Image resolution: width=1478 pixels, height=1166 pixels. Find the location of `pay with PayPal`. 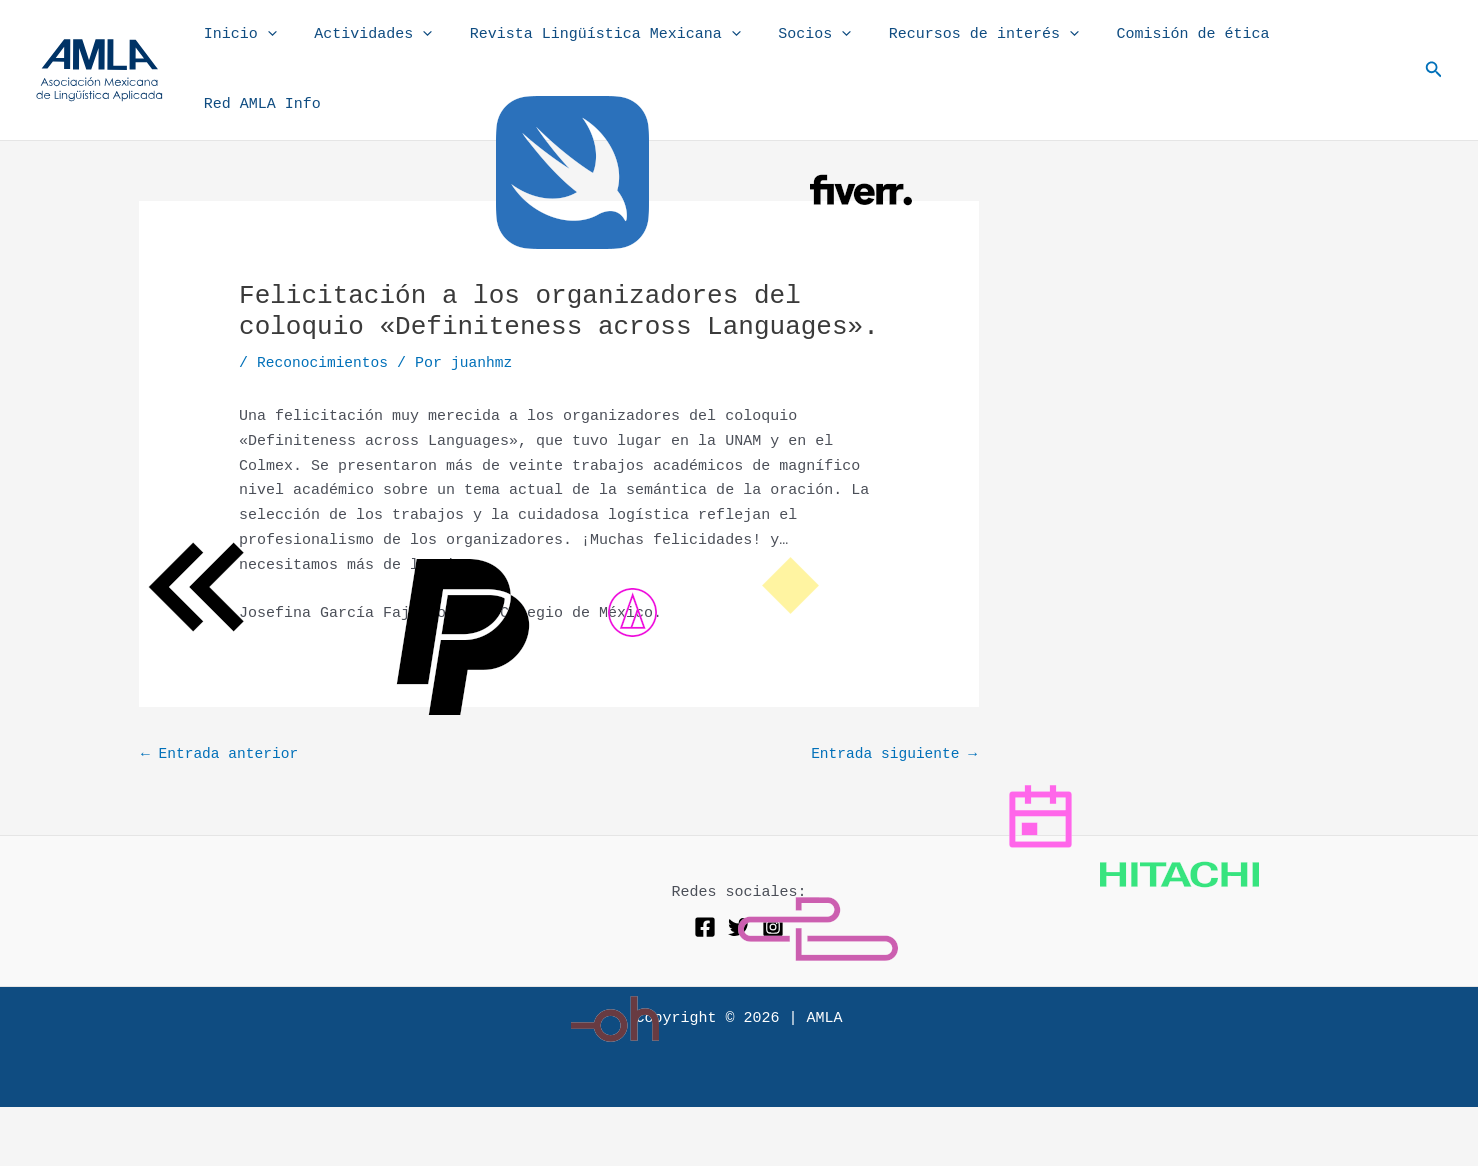

pay with PayPal is located at coordinates (463, 637).